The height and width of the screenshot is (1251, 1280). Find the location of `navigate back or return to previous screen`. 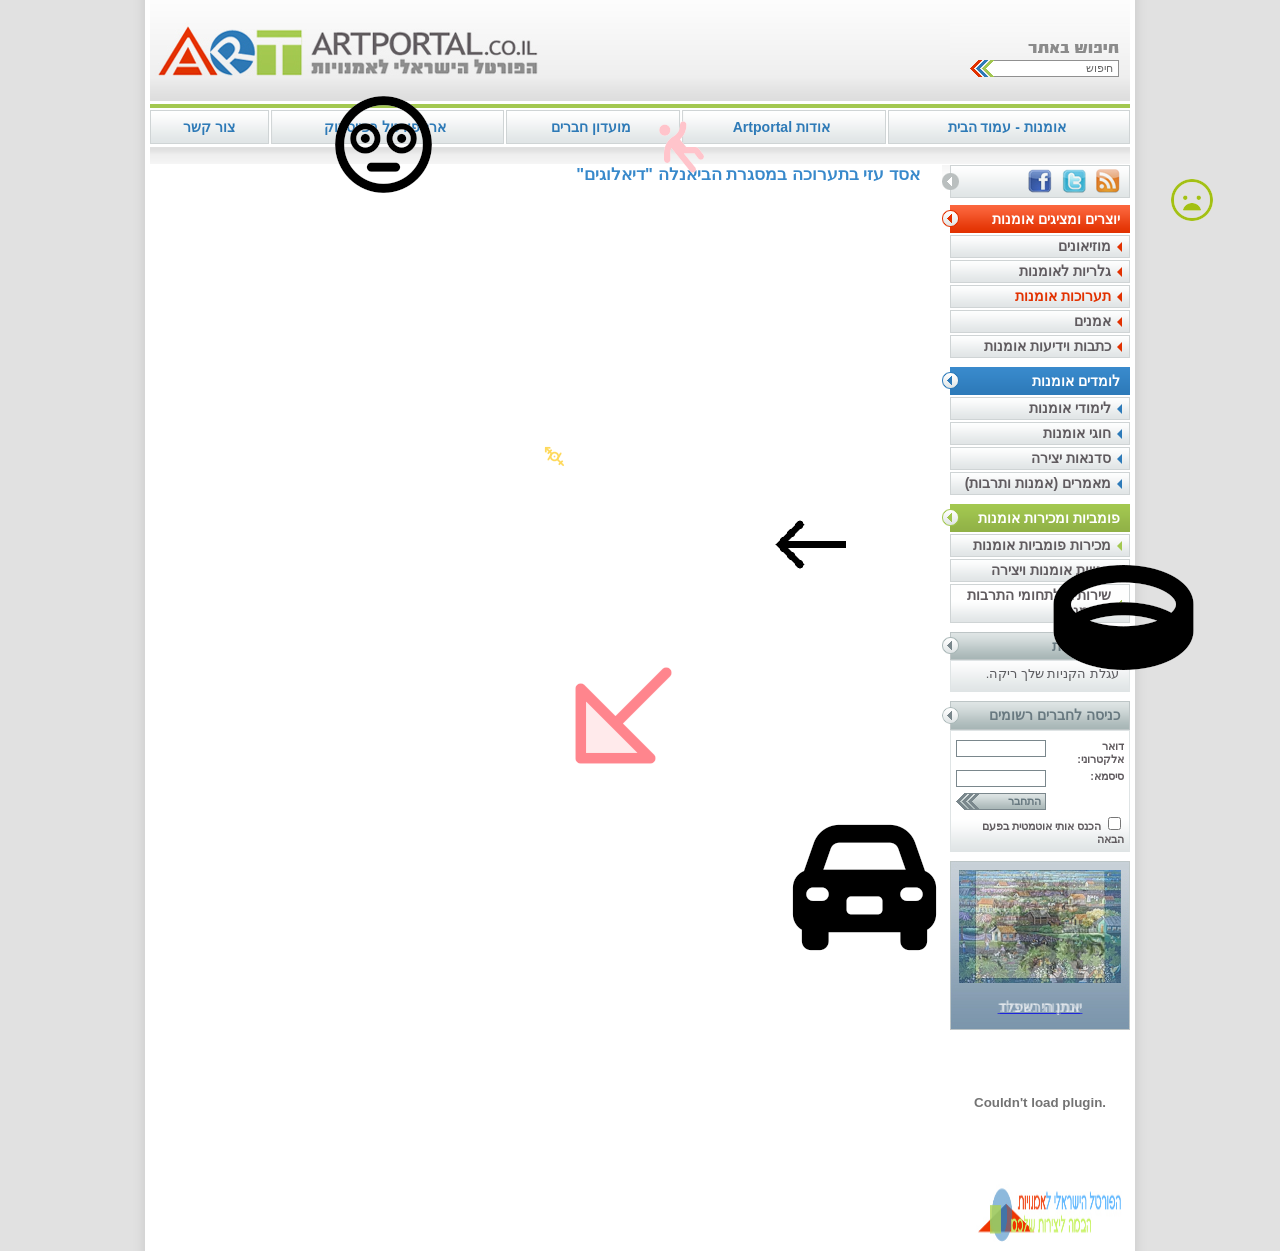

navigate back or return to previous screen is located at coordinates (810, 544).